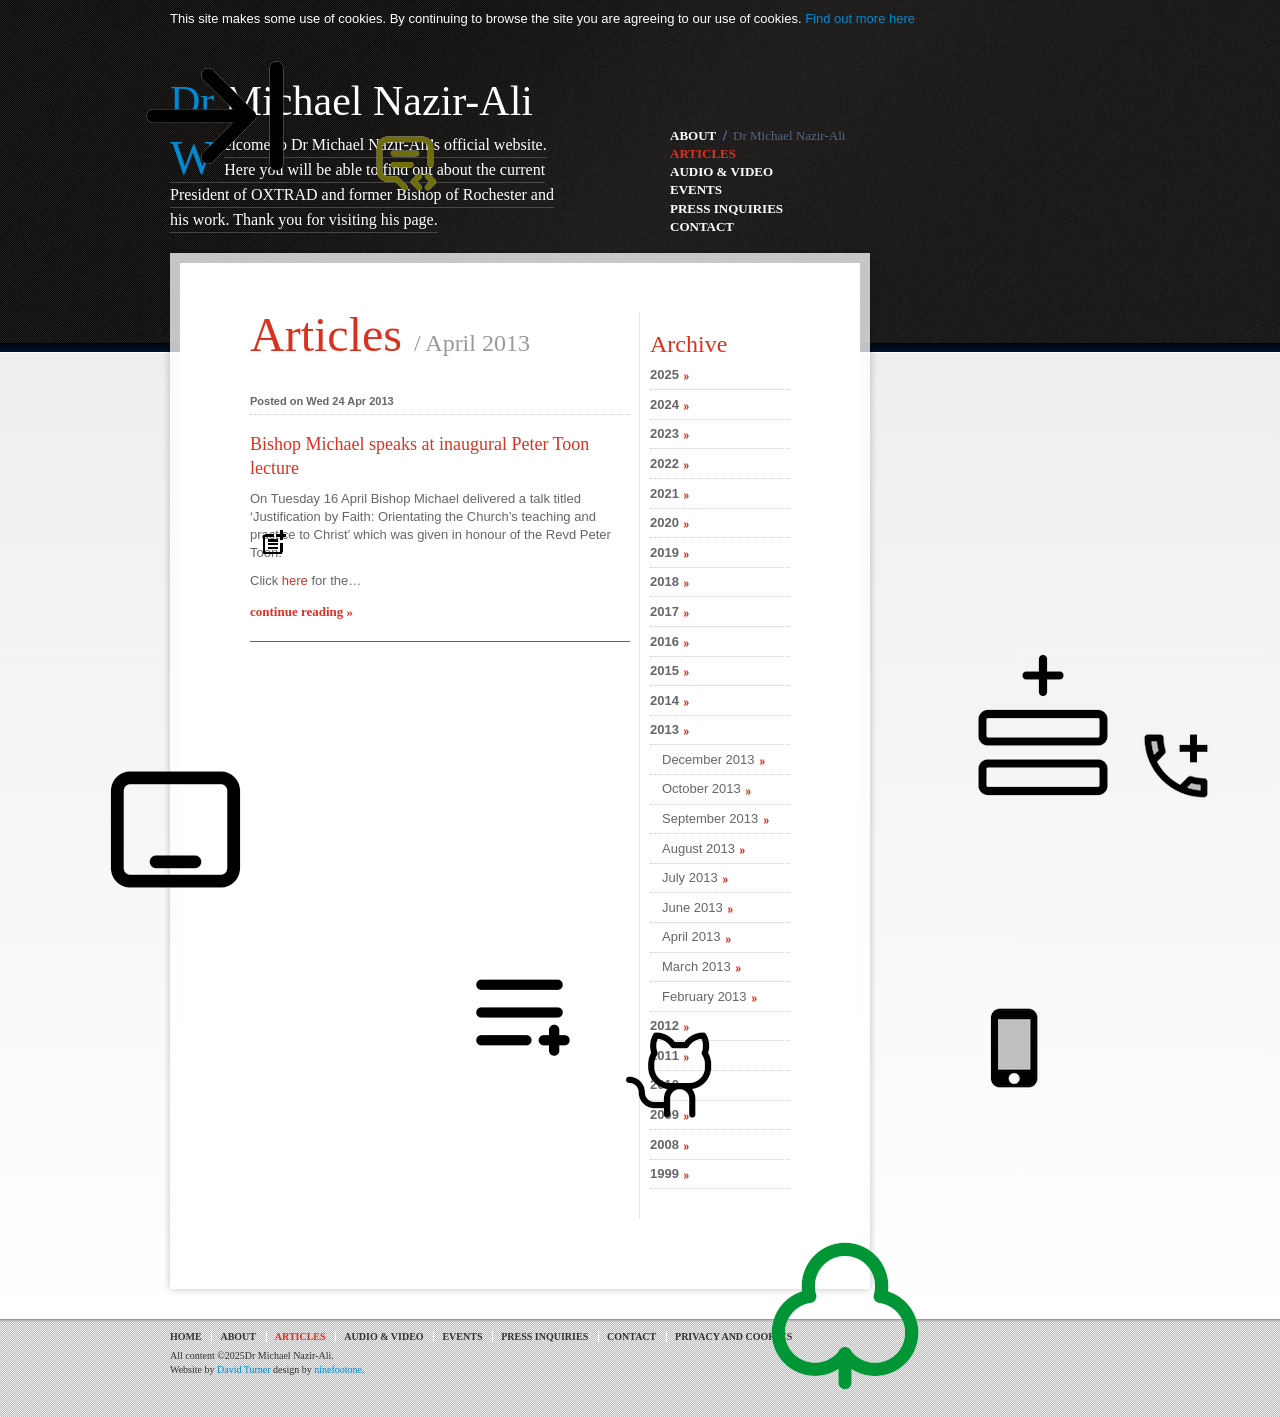 This screenshot has height=1417, width=1280. Describe the element at coordinates (274, 543) in the screenshot. I see `create a new post or document` at that location.